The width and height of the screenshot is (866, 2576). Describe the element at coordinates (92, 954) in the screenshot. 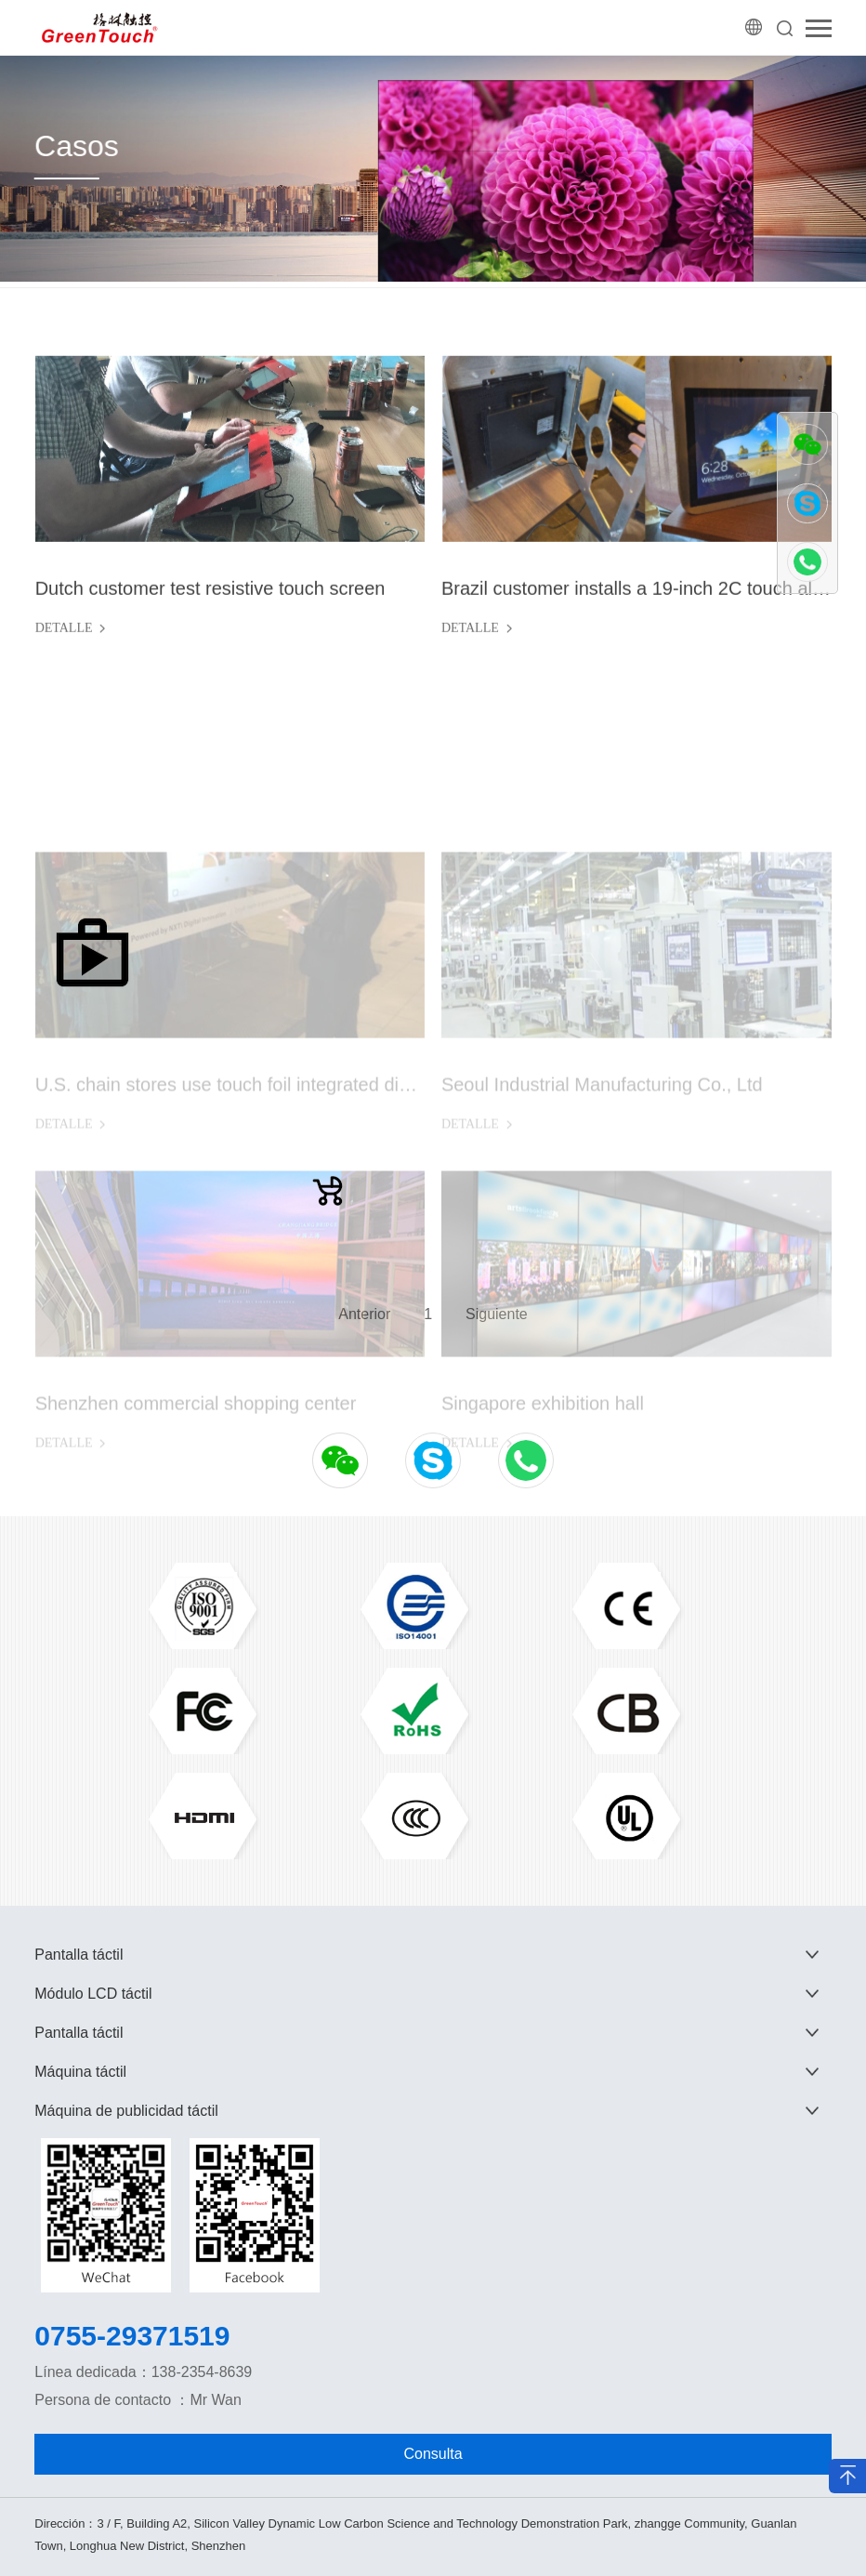

I see `open the app store or marketplace` at that location.